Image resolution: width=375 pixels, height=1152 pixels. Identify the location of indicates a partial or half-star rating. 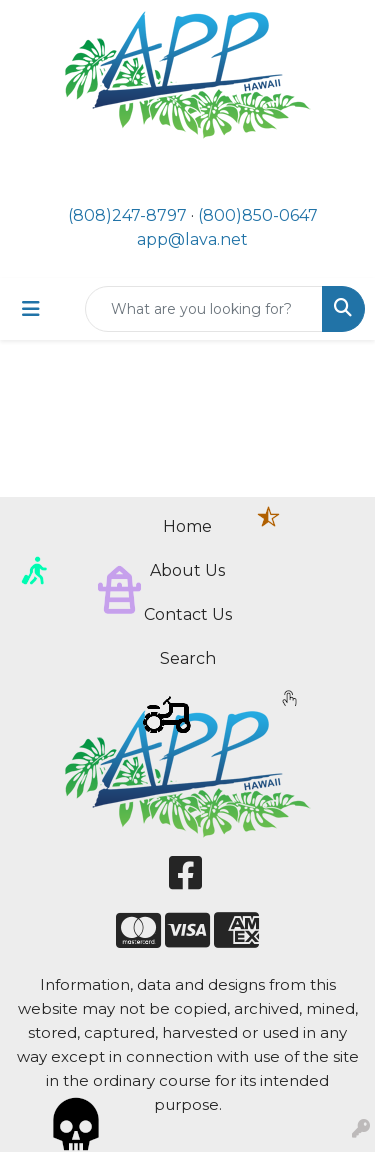
(268, 516).